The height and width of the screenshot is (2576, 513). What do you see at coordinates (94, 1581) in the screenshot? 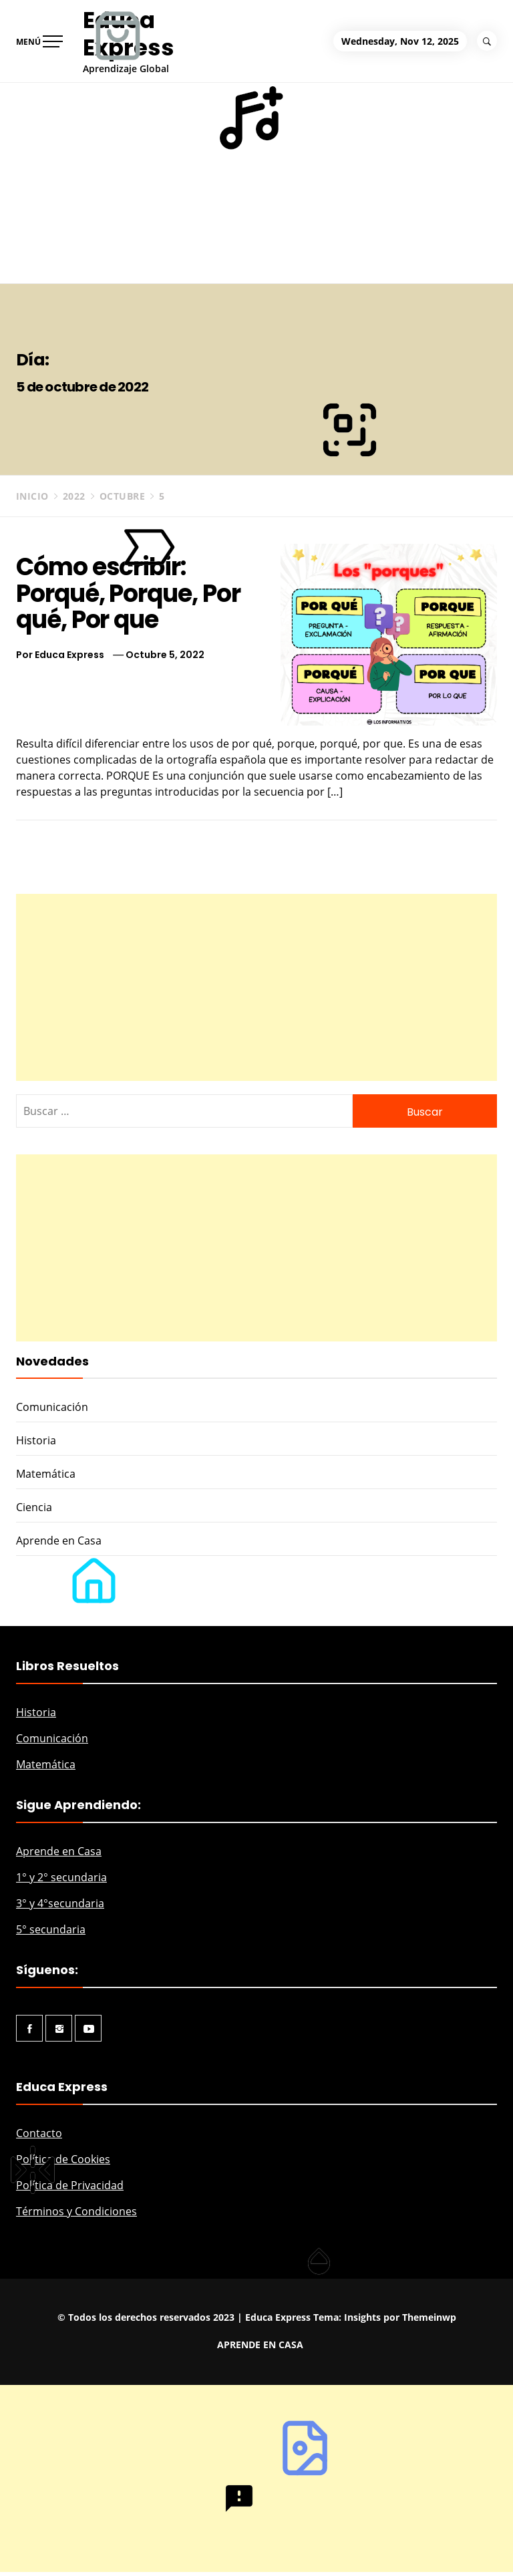
I see `navigate to home screen` at bounding box center [94, 1581].